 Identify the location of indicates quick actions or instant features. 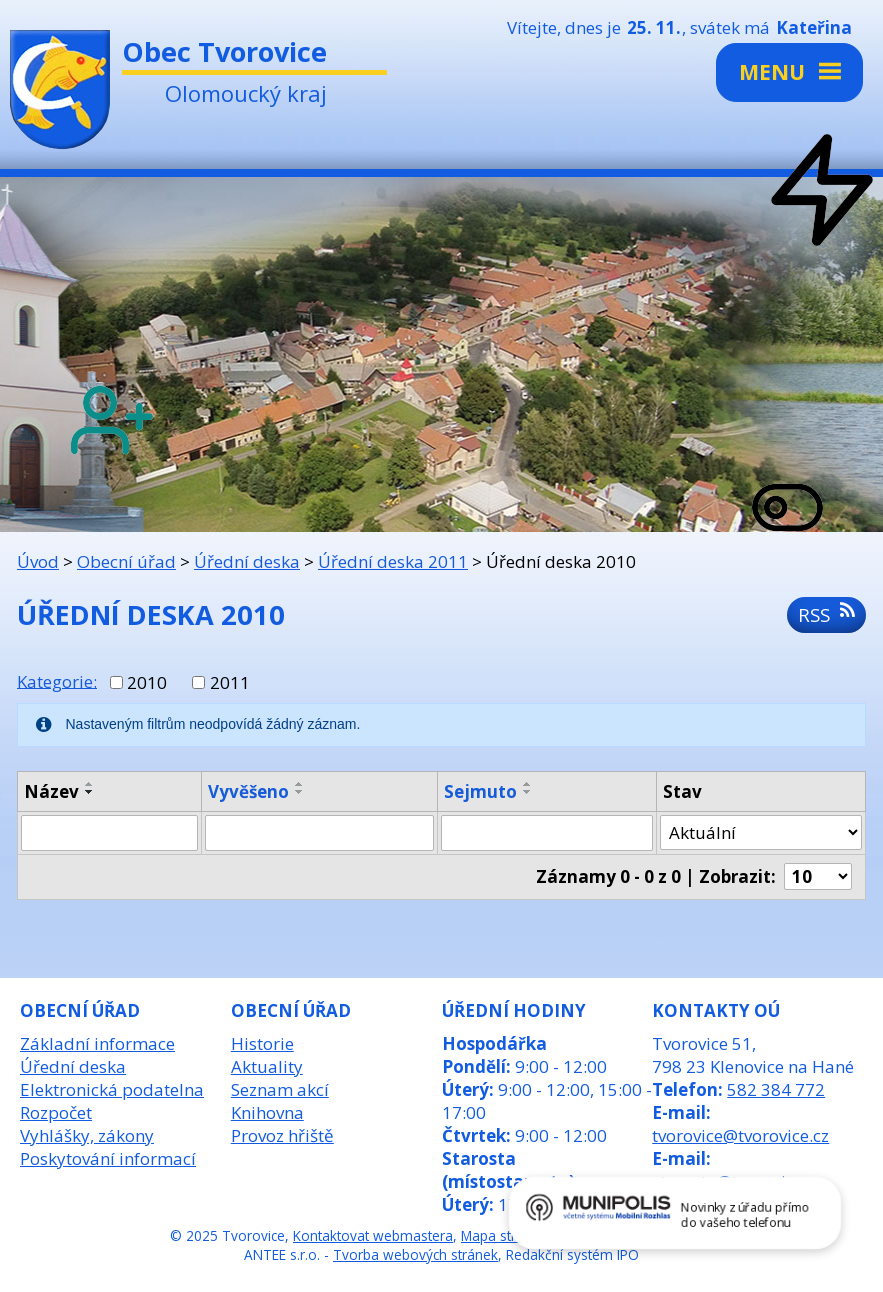
(822, 190).